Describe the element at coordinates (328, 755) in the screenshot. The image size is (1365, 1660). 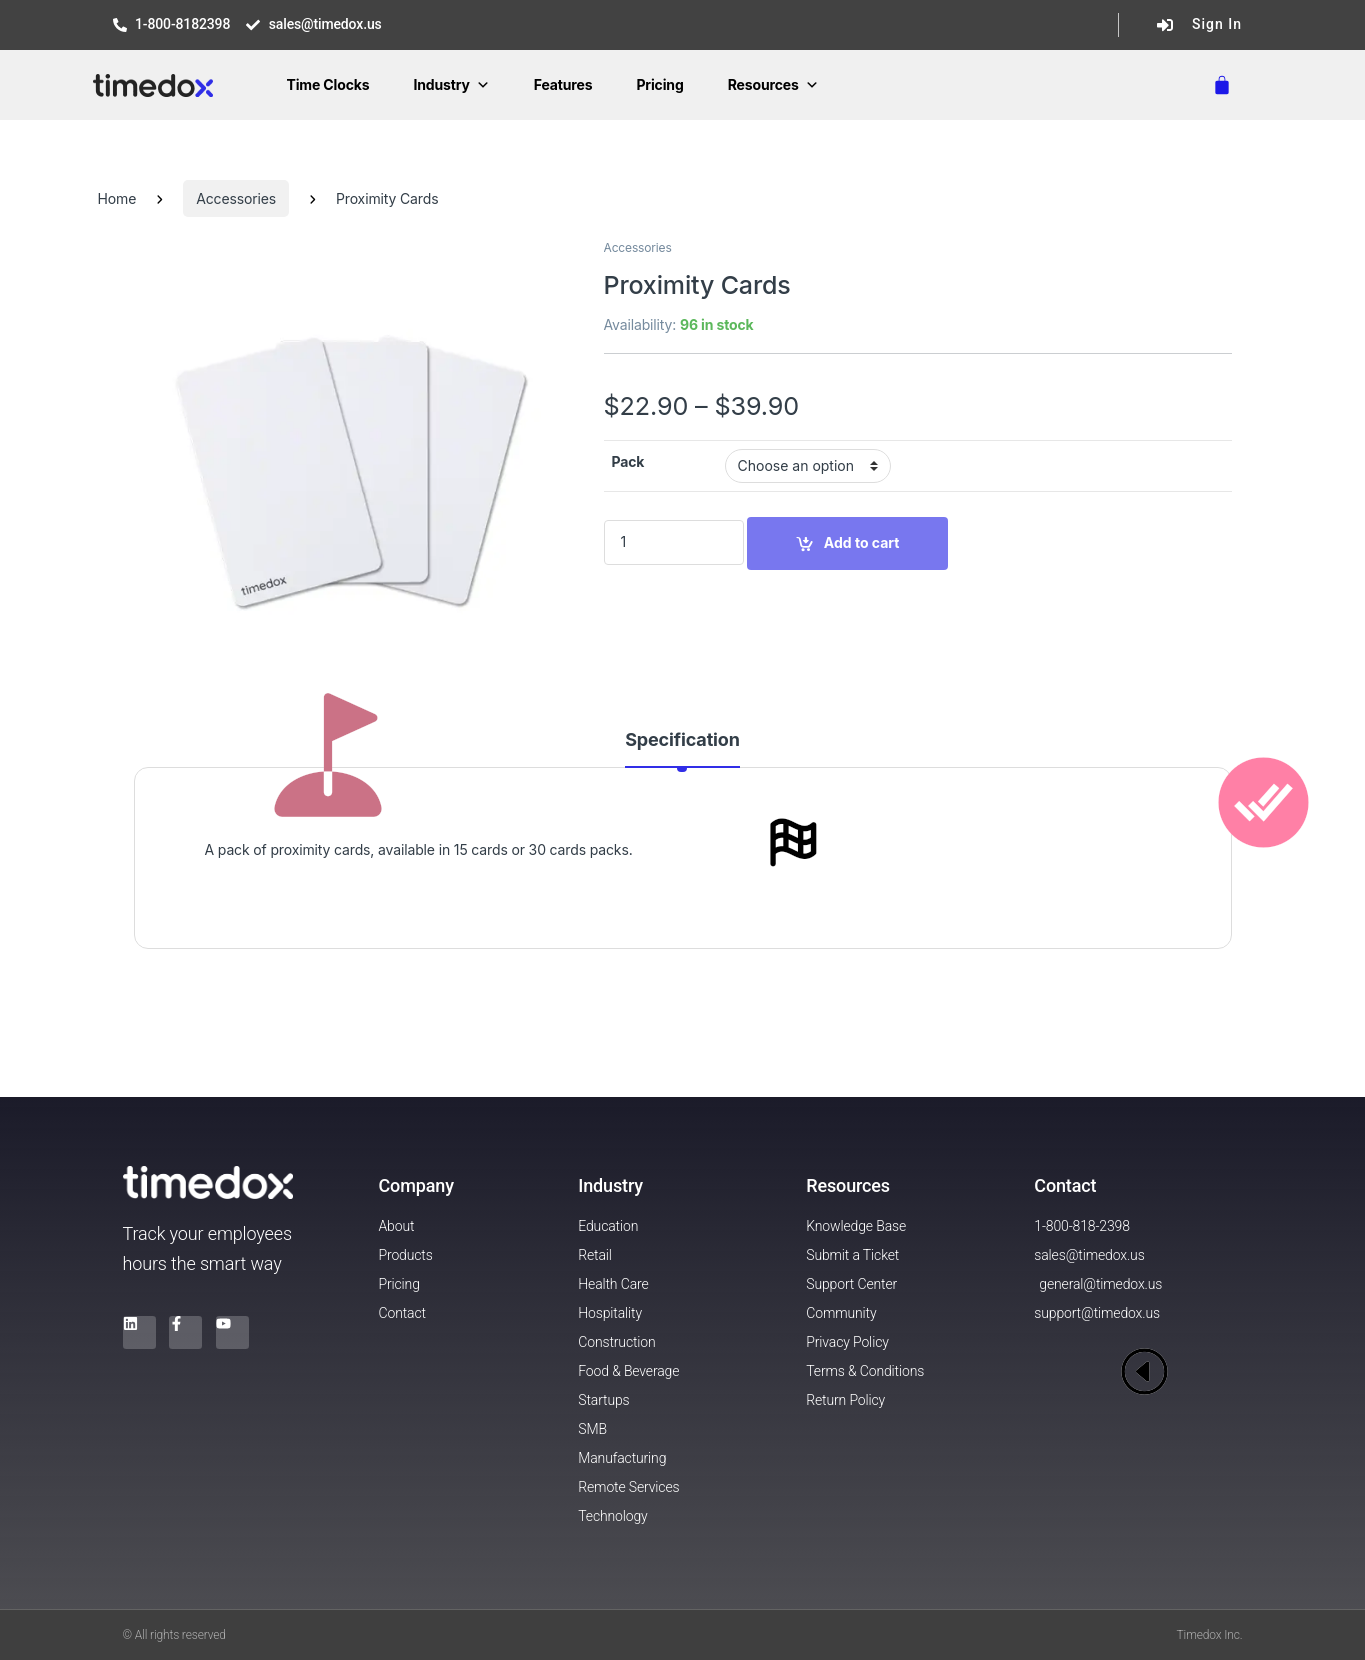
I see `view golf courses or activities` at that location.